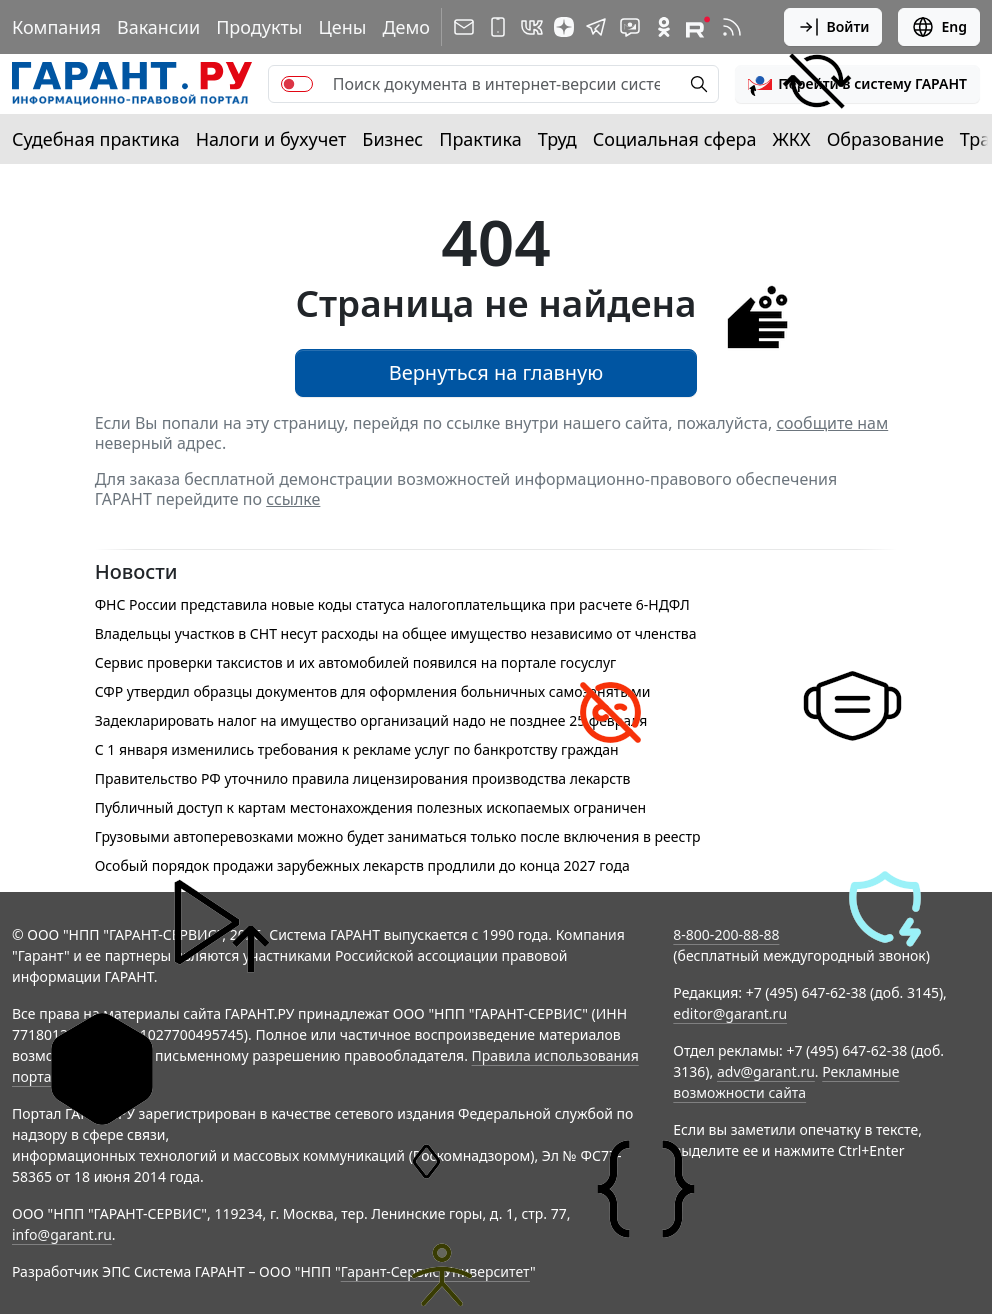 This screenshot has height=1314, width=992. I want to click on run code in cell above, so click(221, 926).